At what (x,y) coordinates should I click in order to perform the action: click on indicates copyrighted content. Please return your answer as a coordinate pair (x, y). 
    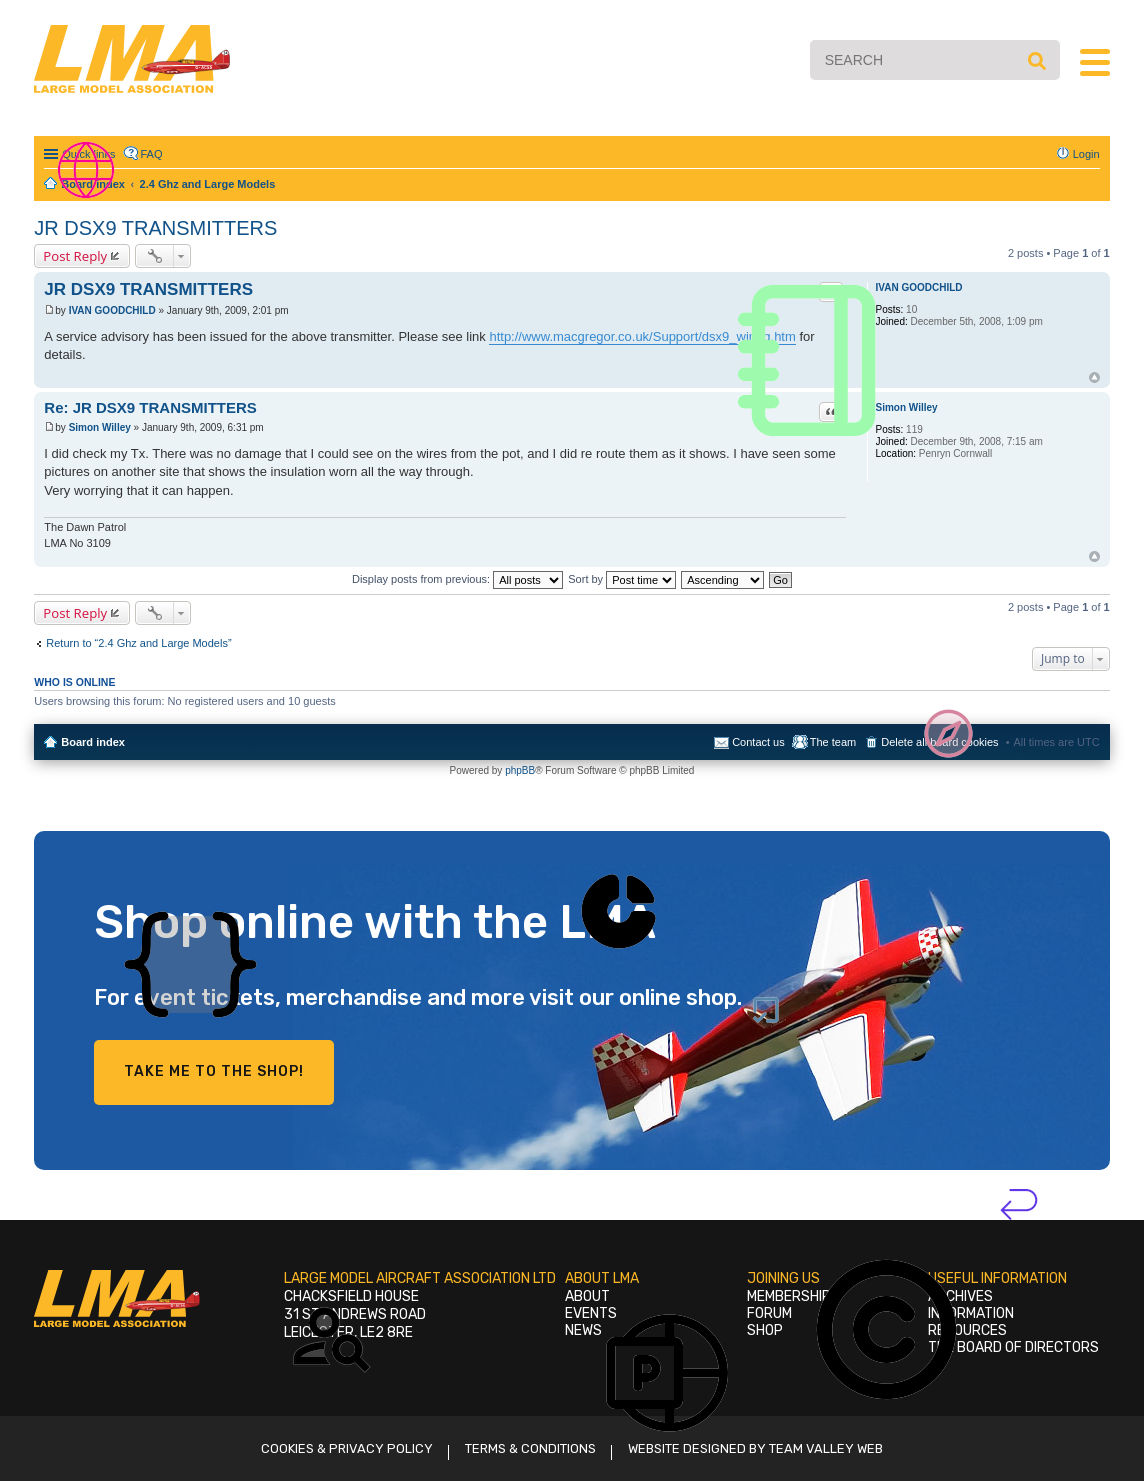
    Looking at the image, I should click on (886, 1329).